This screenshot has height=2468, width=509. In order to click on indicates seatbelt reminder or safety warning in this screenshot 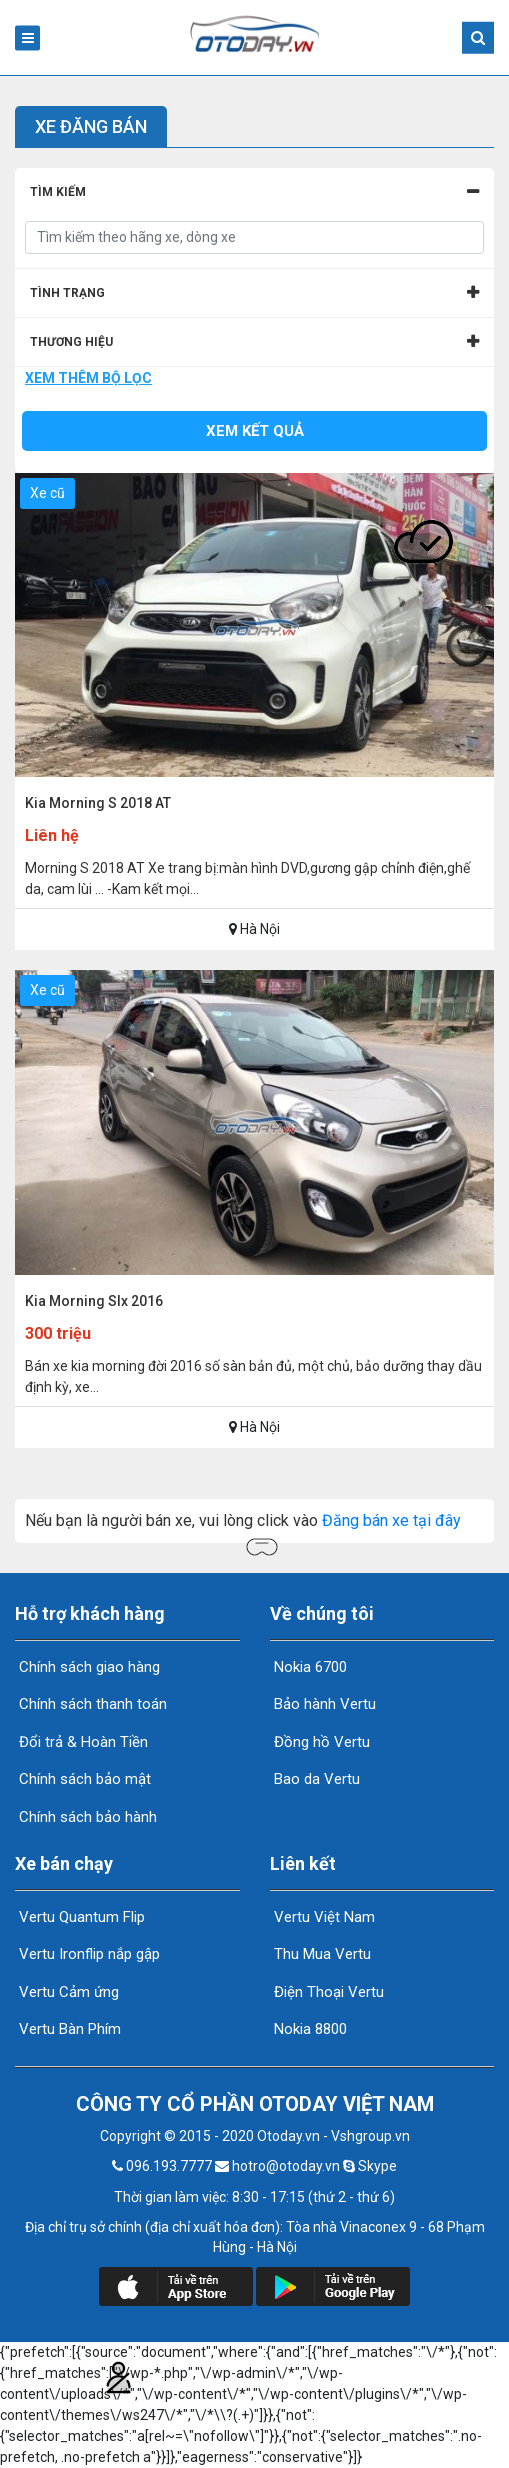, I will do `click(118, 2377)`.